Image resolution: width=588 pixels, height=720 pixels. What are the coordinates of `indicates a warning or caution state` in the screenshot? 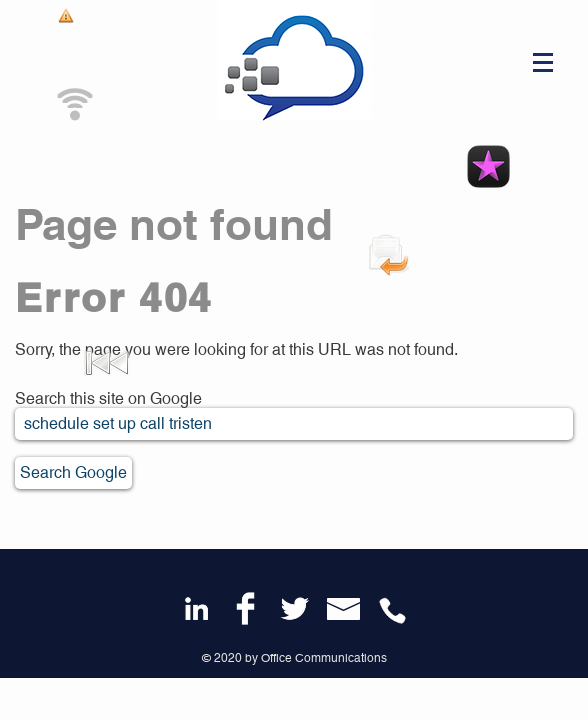 It's located at (66, 16).